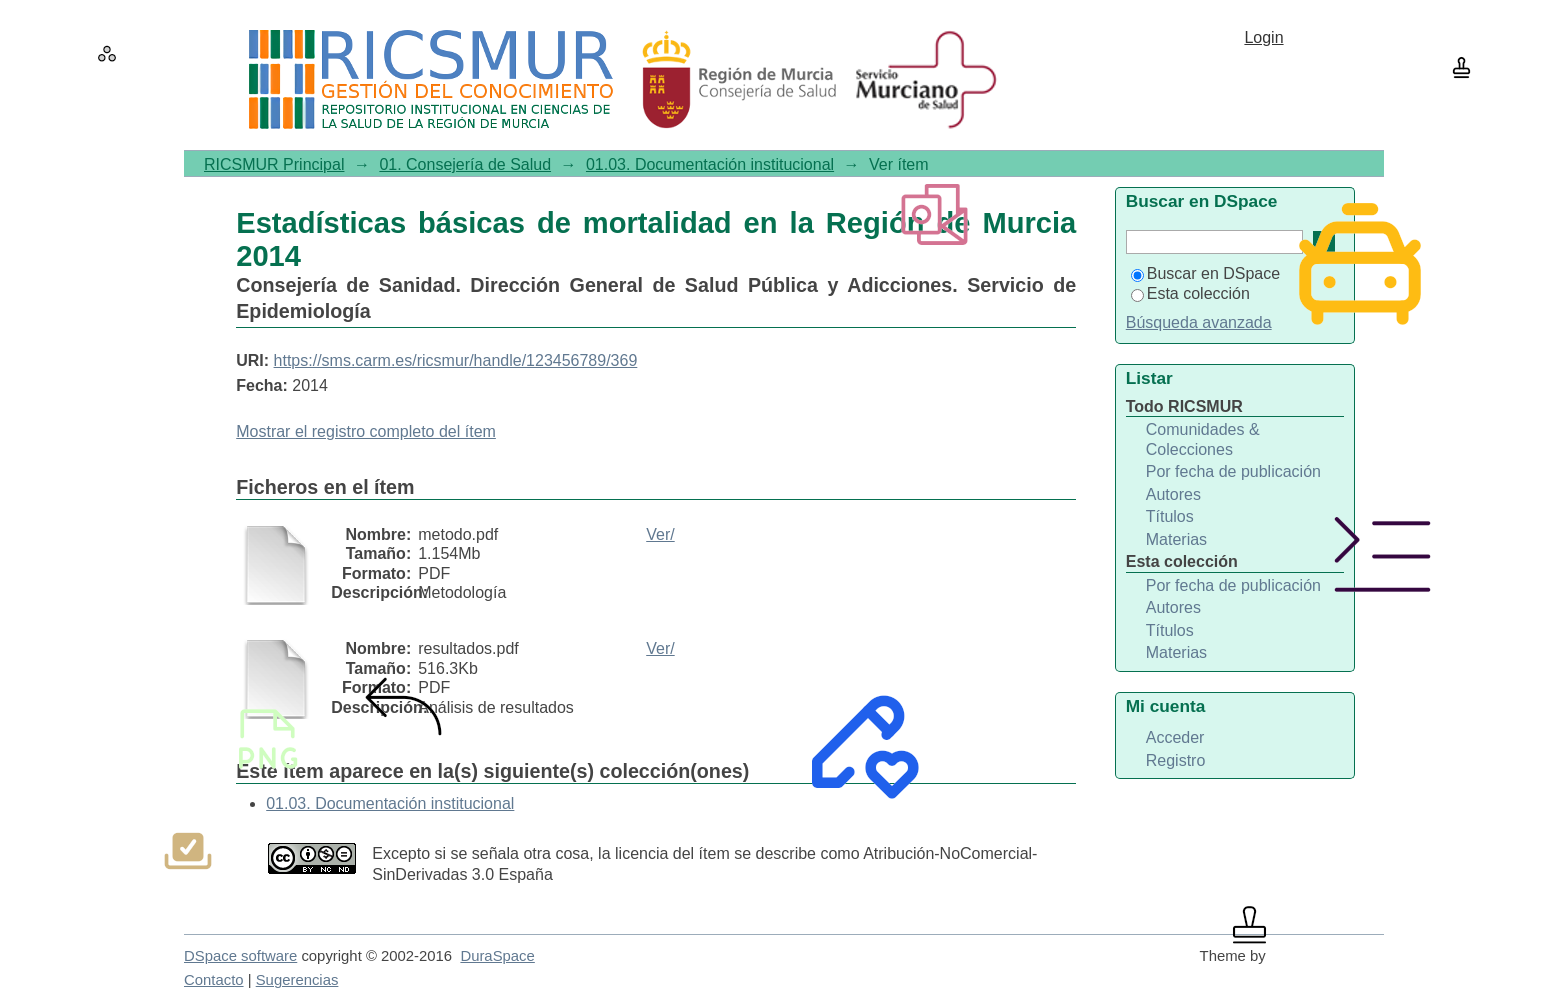 Image resolution: width=1568 pixels, height=993 pixels. I want to click on cast a vote or submit approval, so click(188, 851).